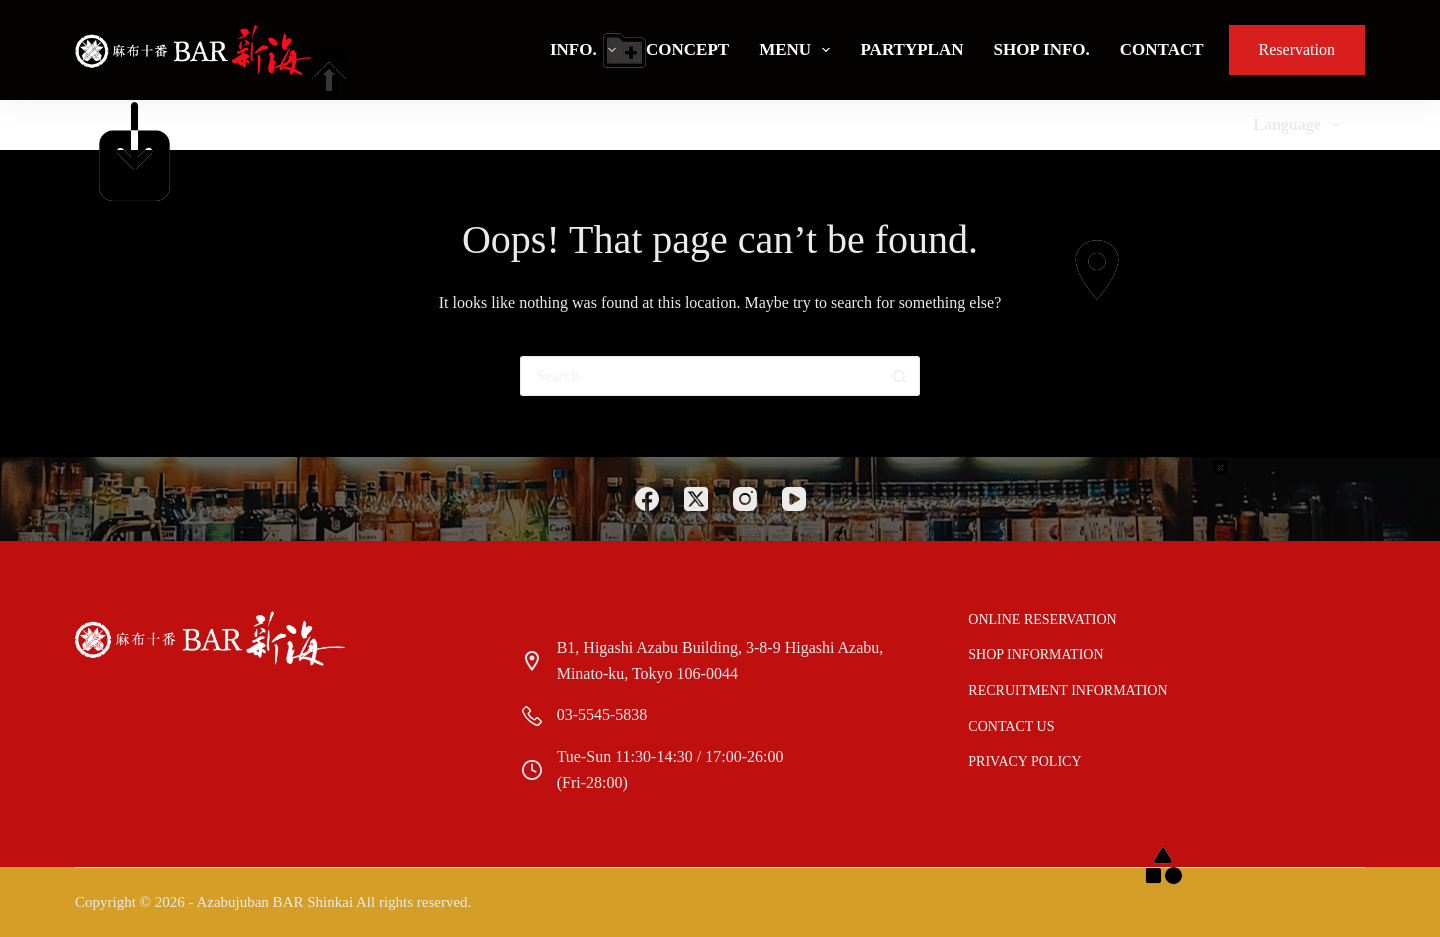 This screenshot has width=1440, height=937. What do you see at coordinates (134, 151) in the screenshot?
I see `download file to device` at bounding box center [134, 151].